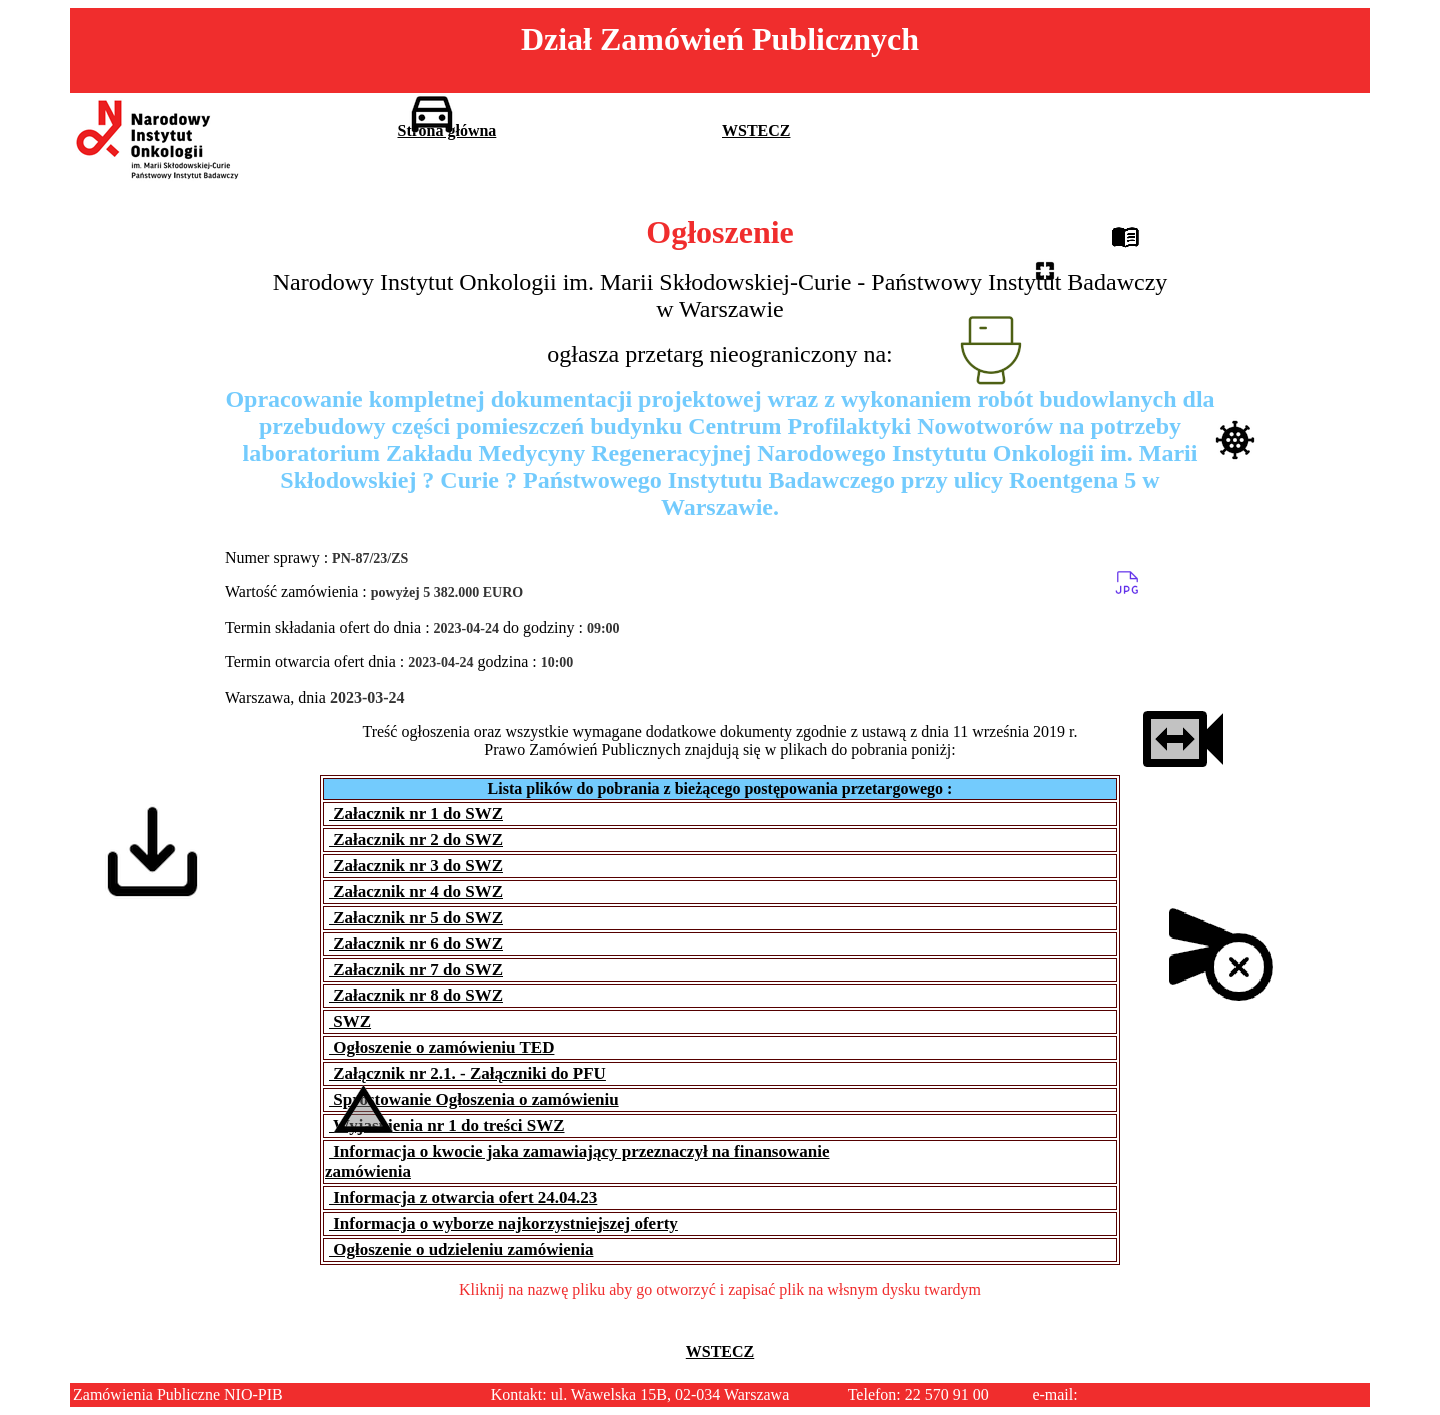  I want to click on view or open a JPG image file, so click(1127, 583).